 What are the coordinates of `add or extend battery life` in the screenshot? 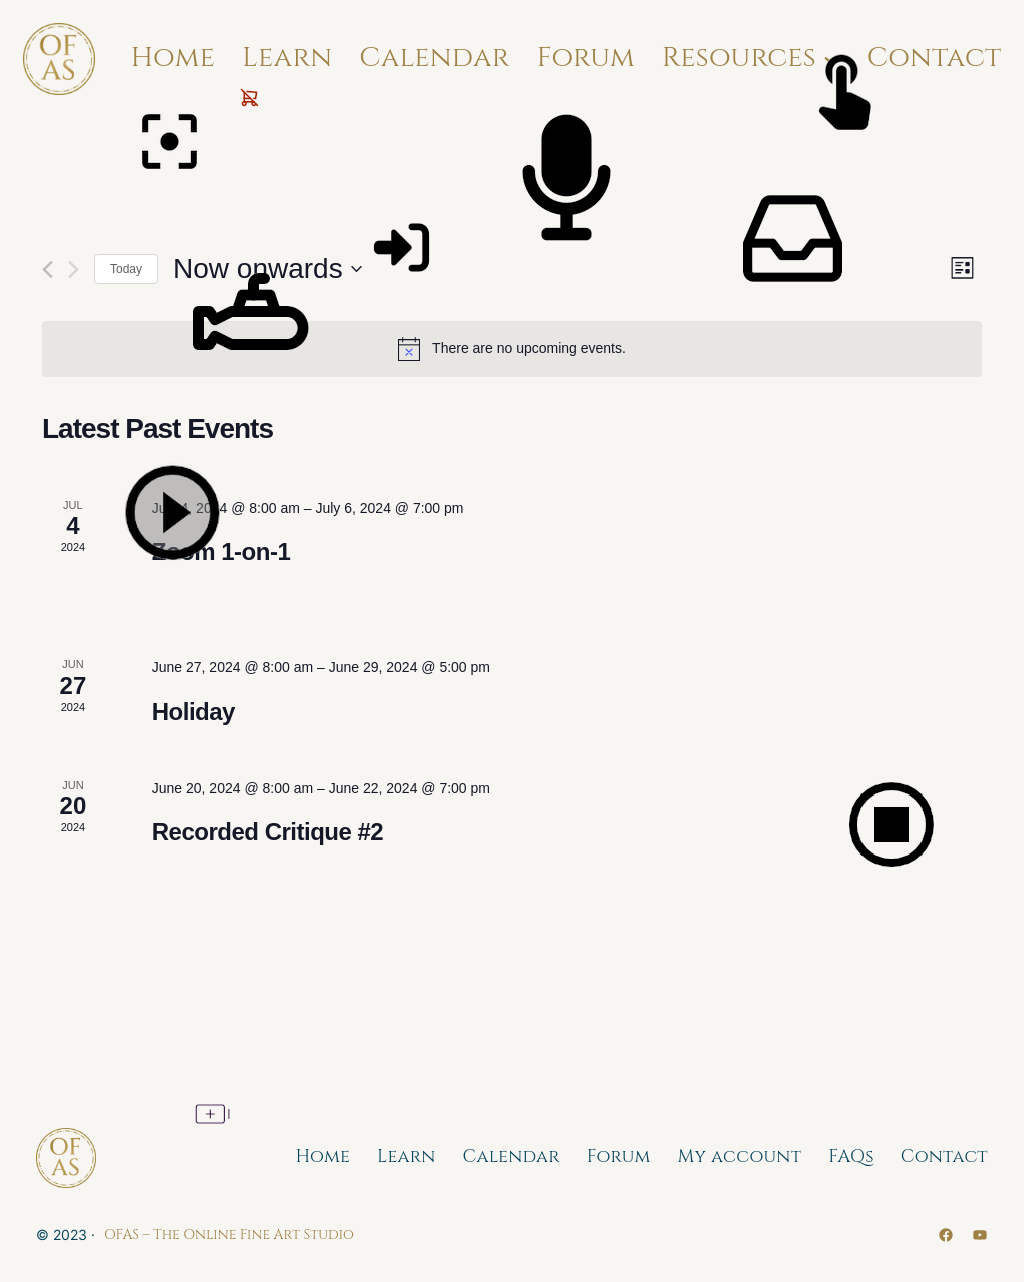 It's located at (212, 1114).